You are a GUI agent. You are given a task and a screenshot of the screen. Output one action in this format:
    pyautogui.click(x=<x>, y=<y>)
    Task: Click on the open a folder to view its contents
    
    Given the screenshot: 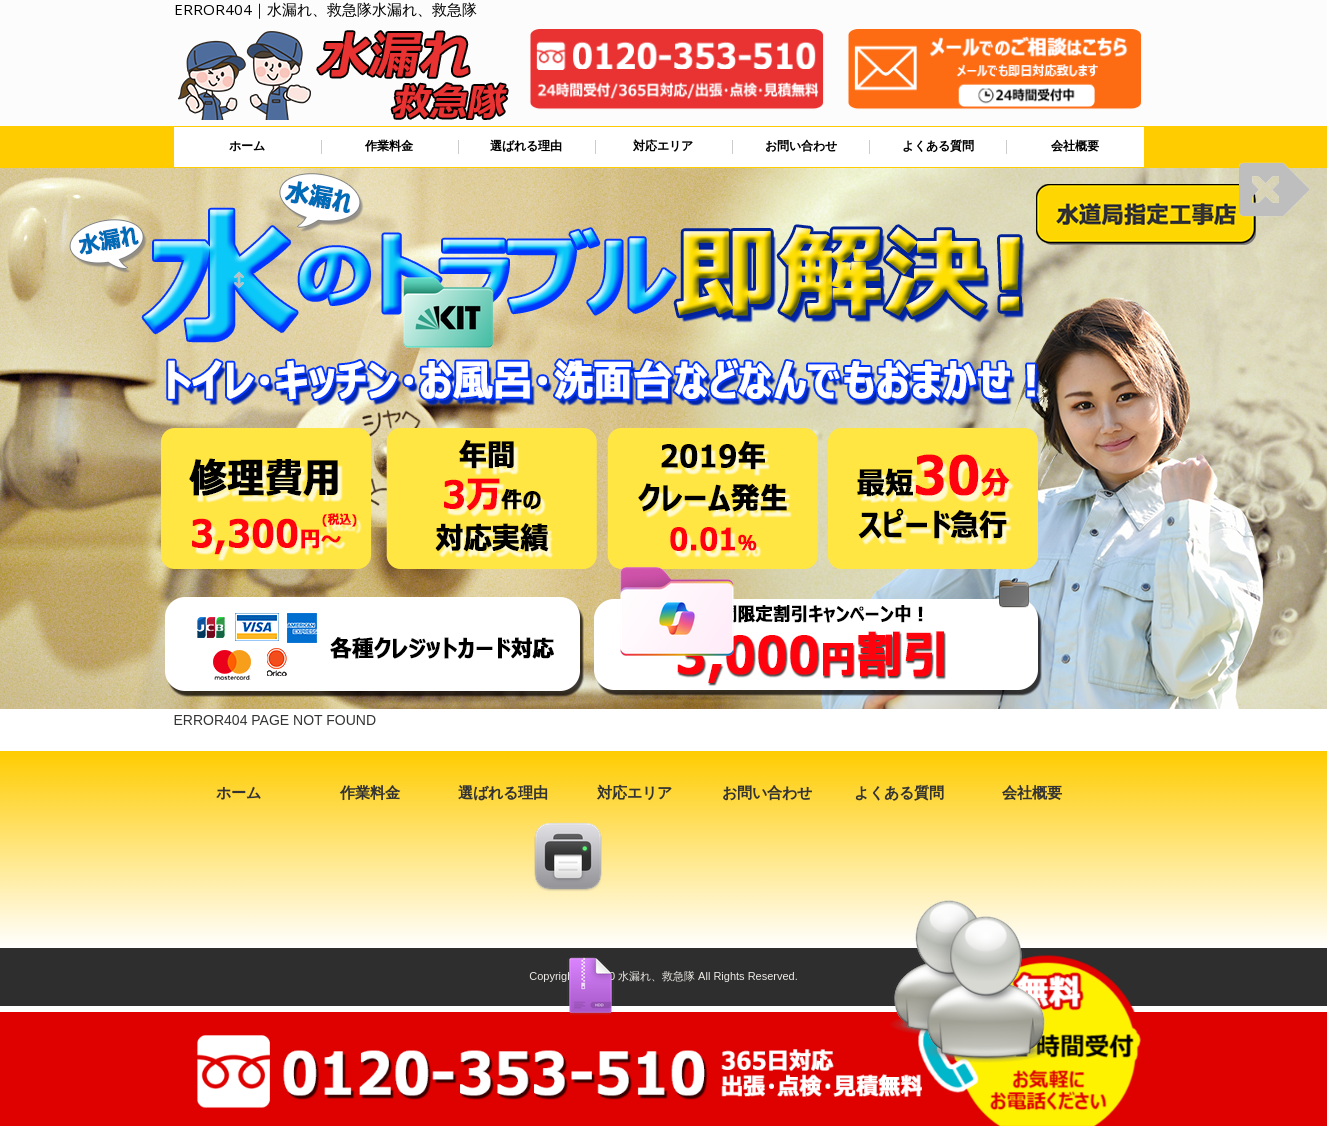 What is the action you would take?
    pyautogui.click(x=1014, y=593)
    